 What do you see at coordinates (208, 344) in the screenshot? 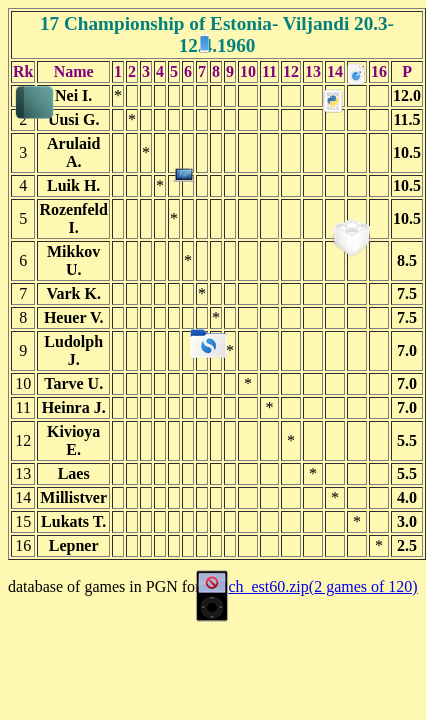
I see `open simplenote files folder` at bounding box center [208, 344].